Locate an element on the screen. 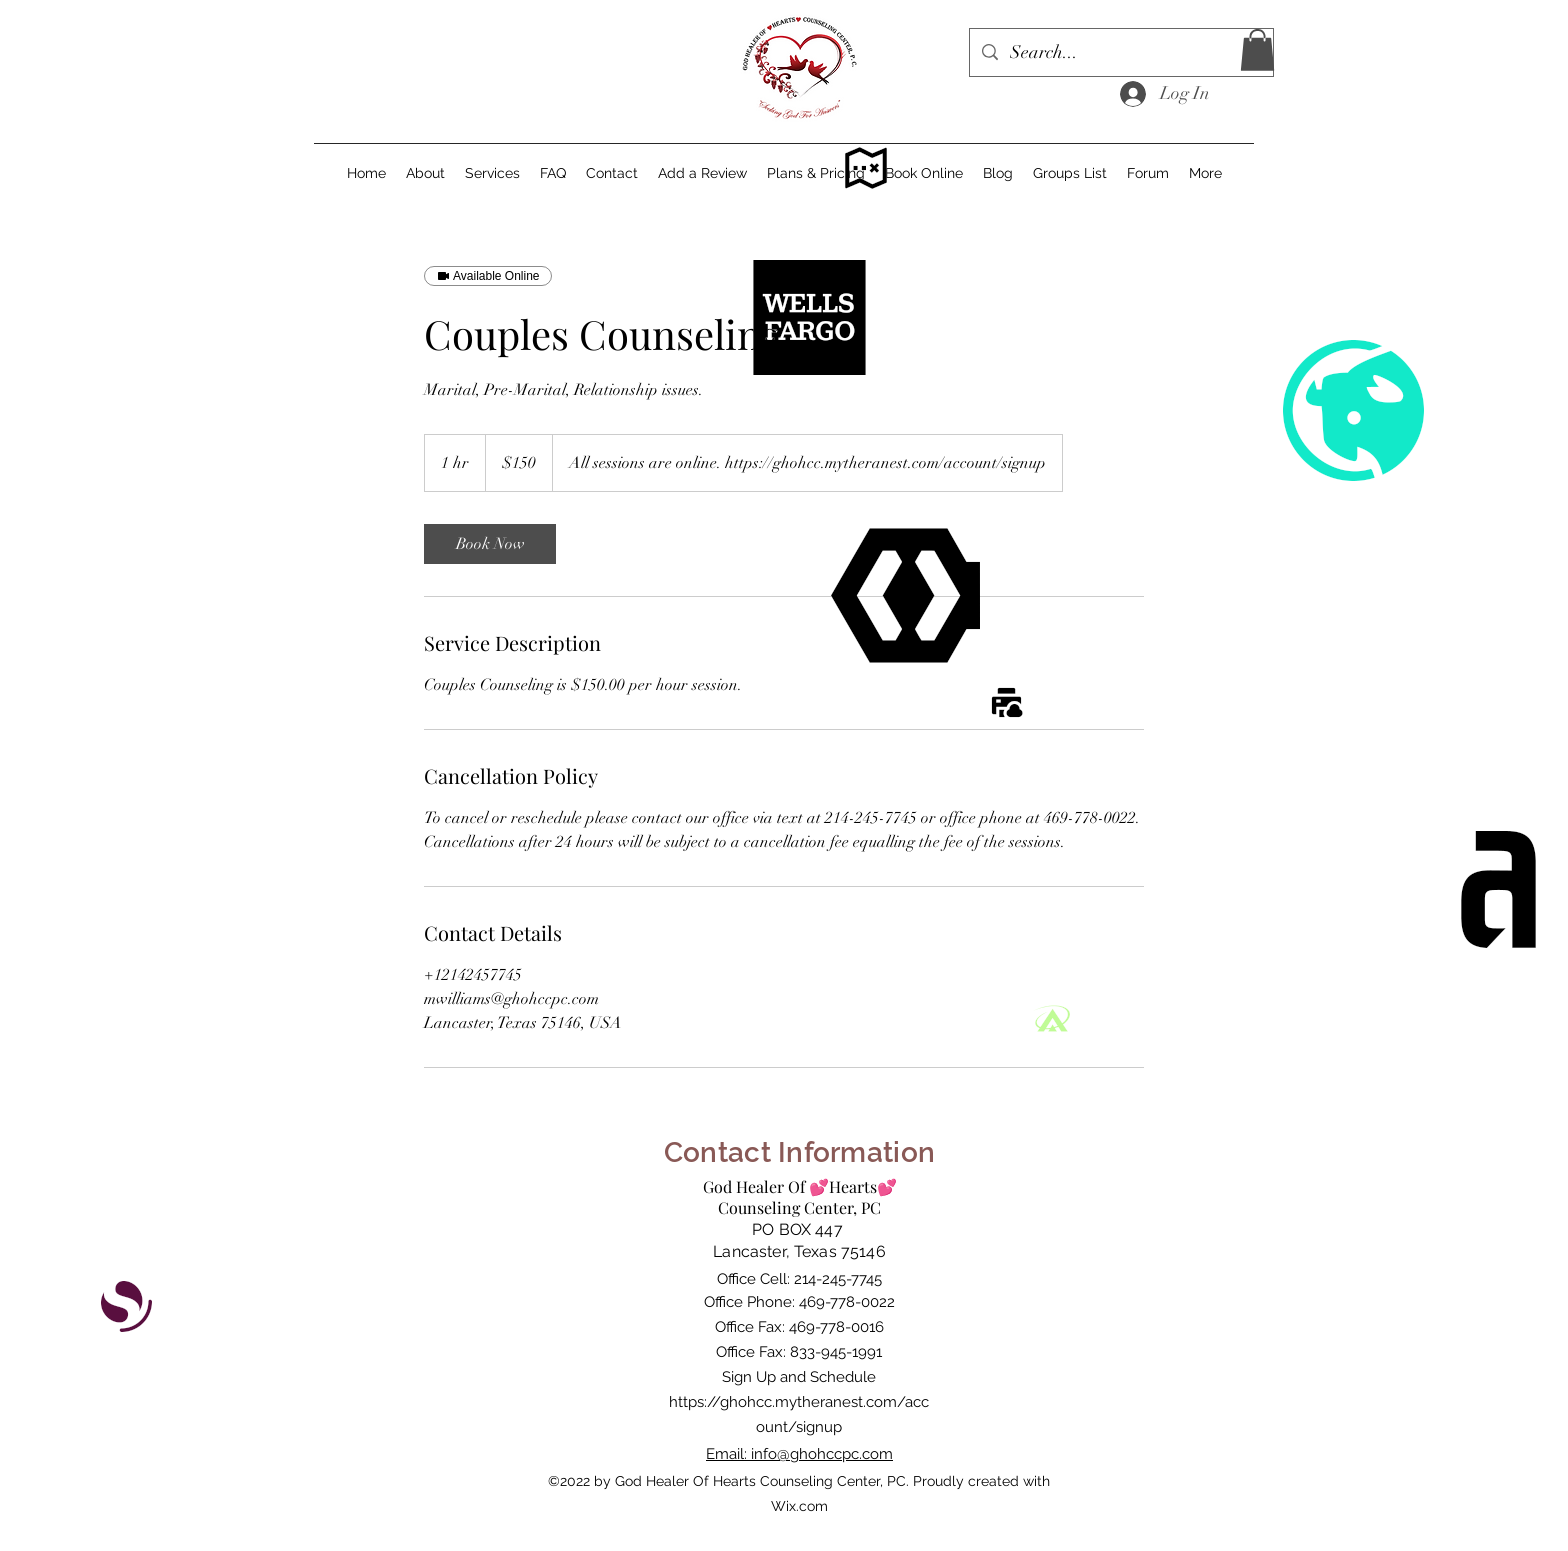 The width and height of the screenshot is (1568, 1551). view treasure map or hidden location is located at coordinates (866, 168).